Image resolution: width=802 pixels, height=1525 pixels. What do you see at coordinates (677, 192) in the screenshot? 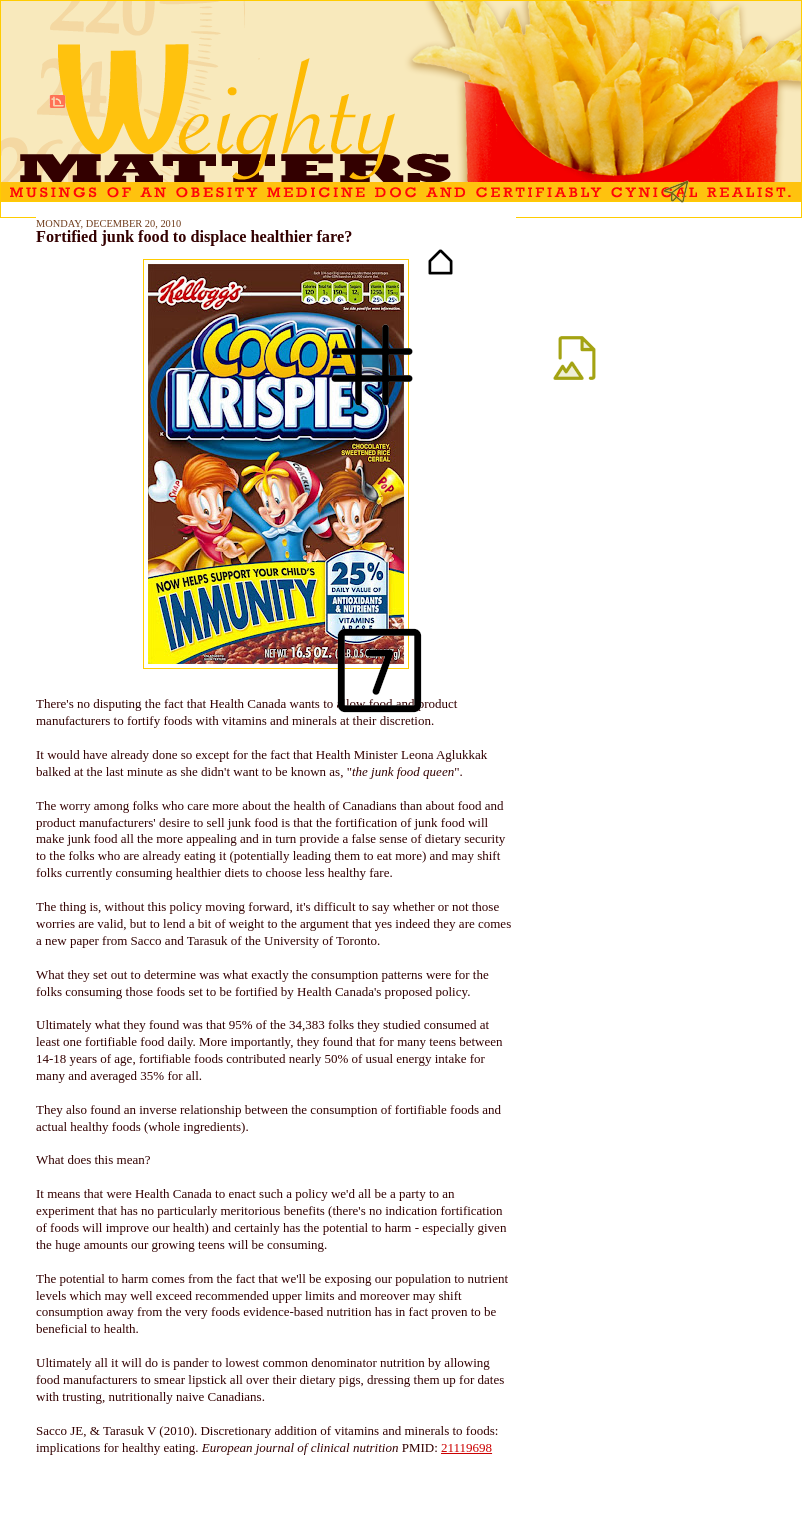
I see `open Telegram messaging app` at bounding box center [677, 192].